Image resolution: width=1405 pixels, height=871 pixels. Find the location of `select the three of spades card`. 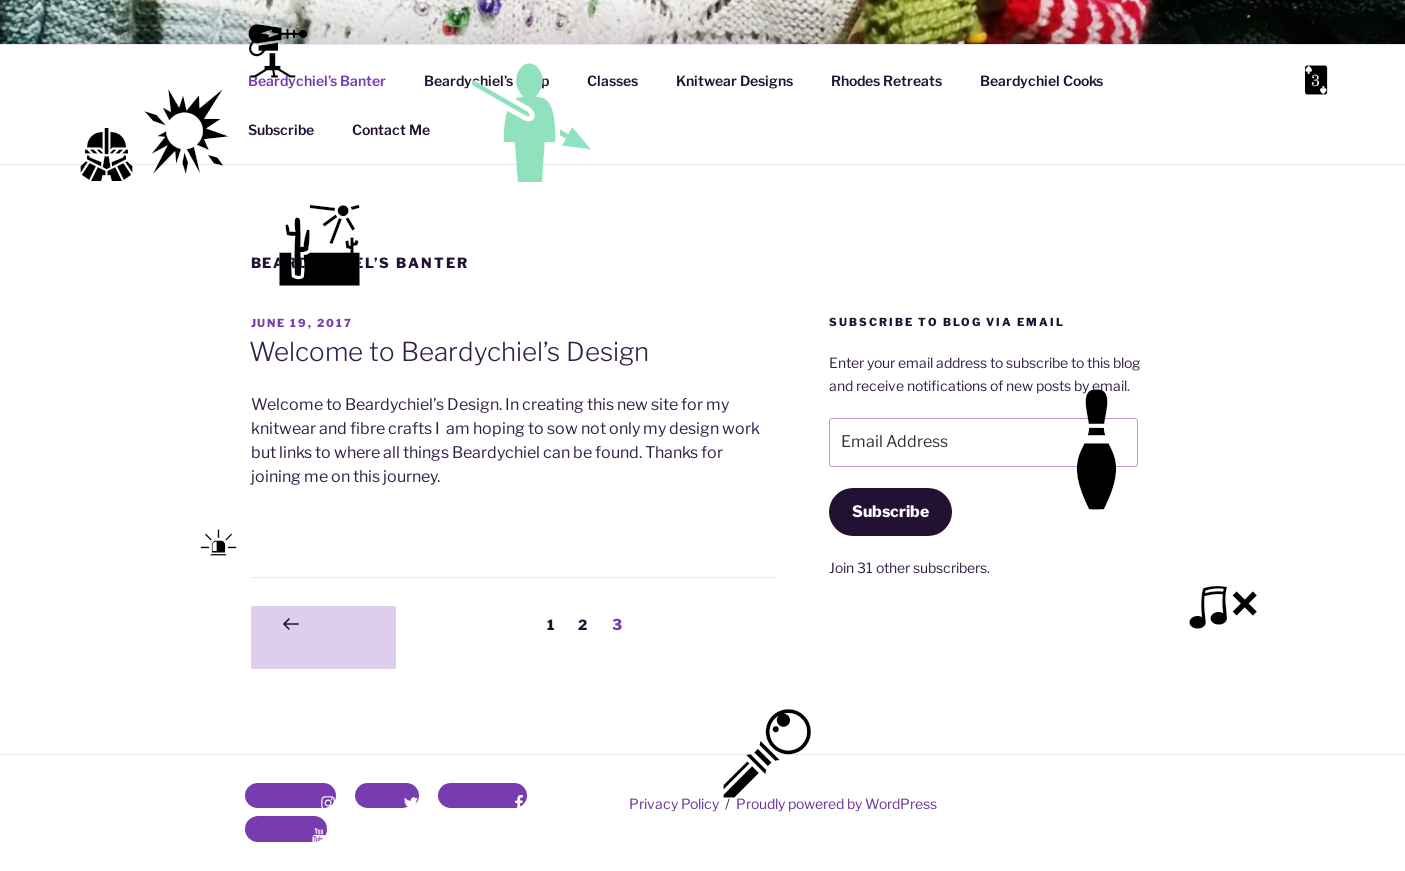

select the three of spades card is located at coordinates (1316, 80).